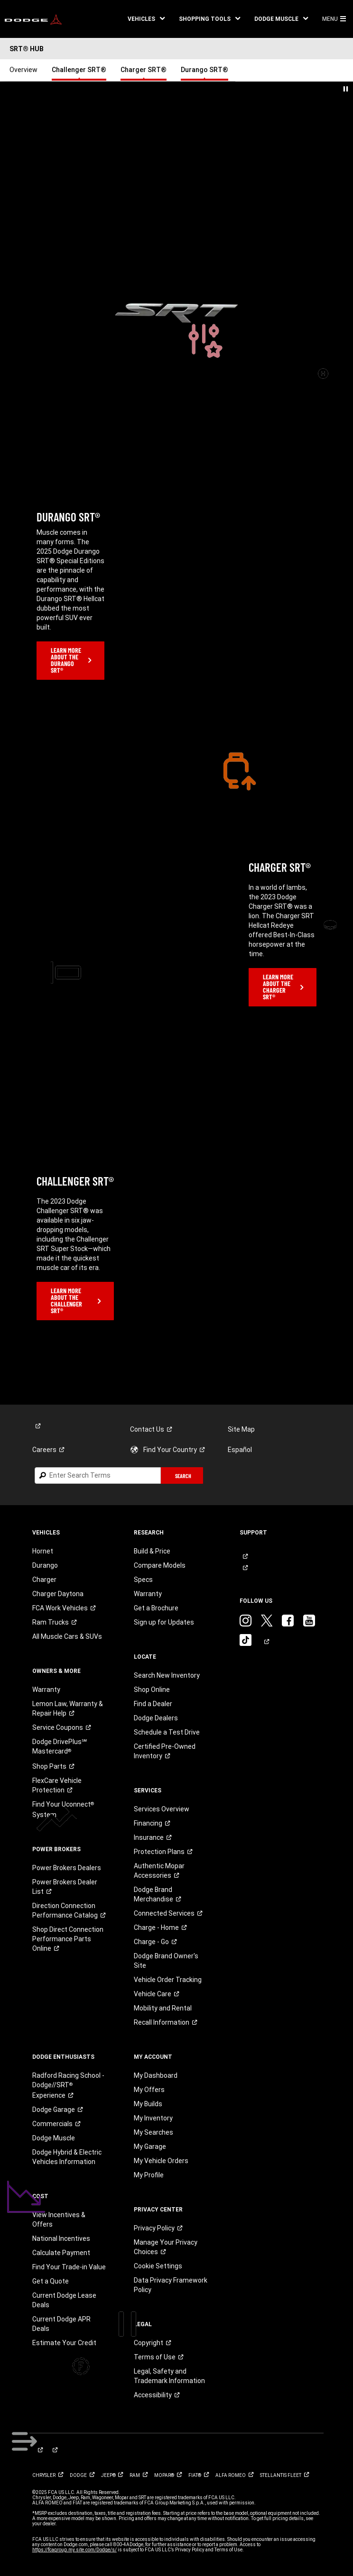  I want to click on view trending or popular content, so click(56, 1819).